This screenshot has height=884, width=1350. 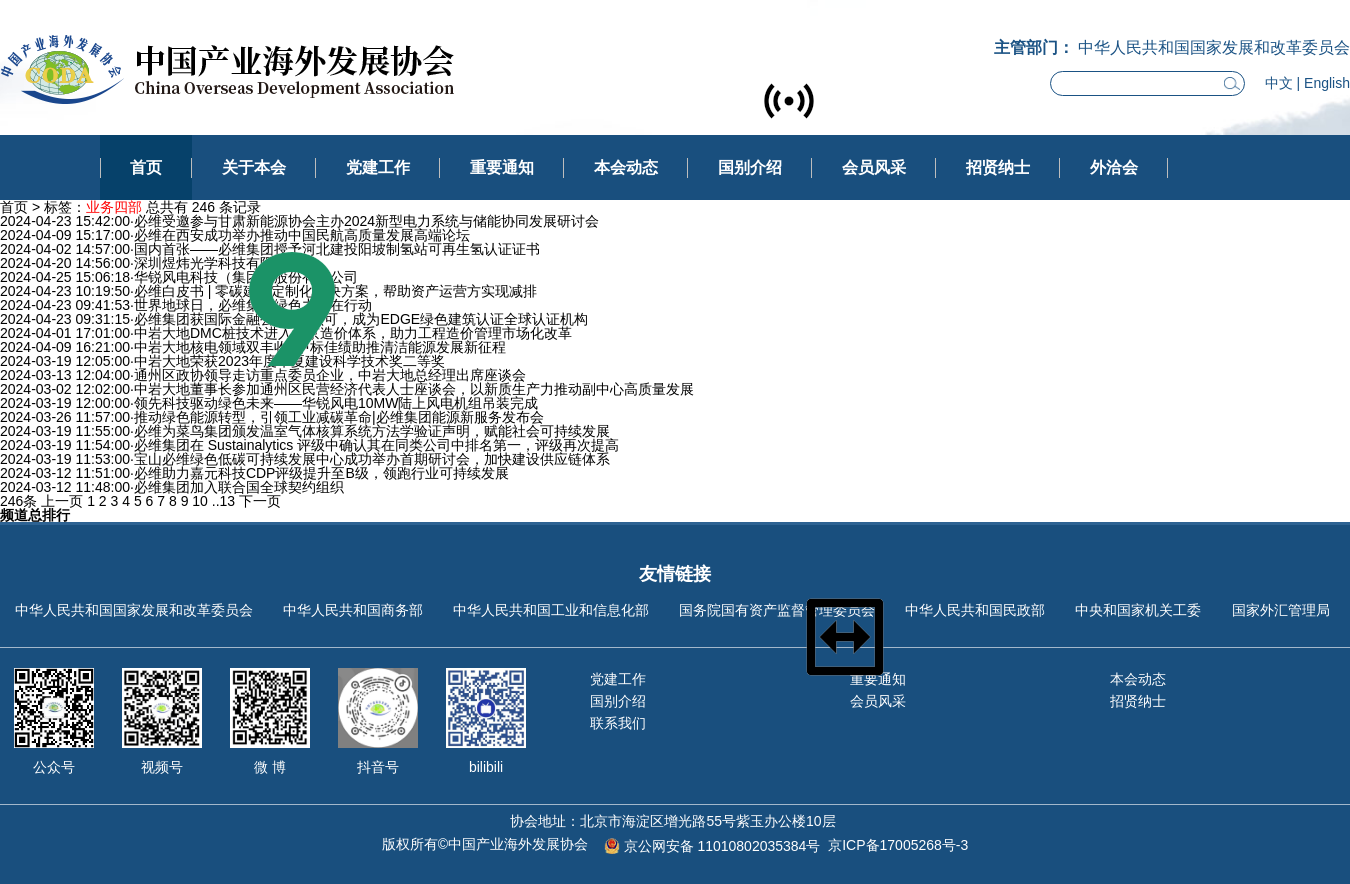 I want to click on indicates RFID or NFC connectivity, so click(x=789, y=101).